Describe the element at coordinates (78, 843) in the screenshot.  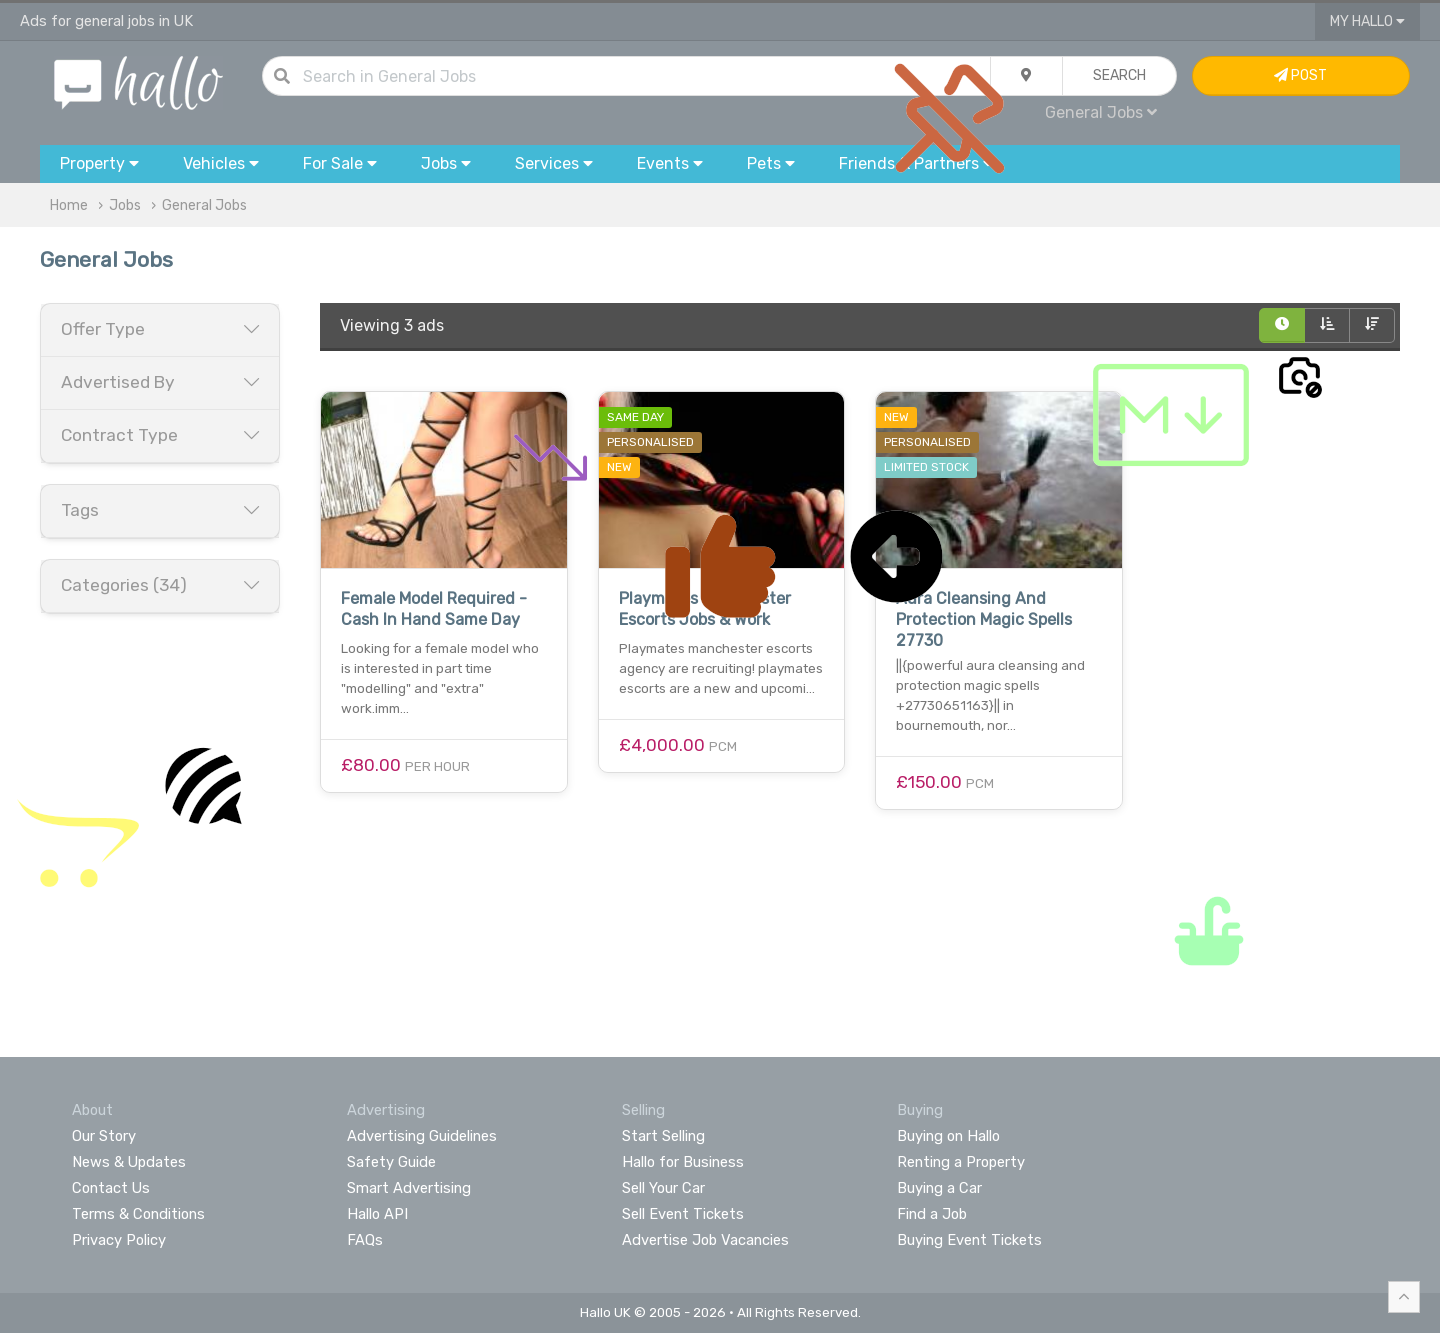
I see `visit the OpenCart e-commerce platform` at that location.